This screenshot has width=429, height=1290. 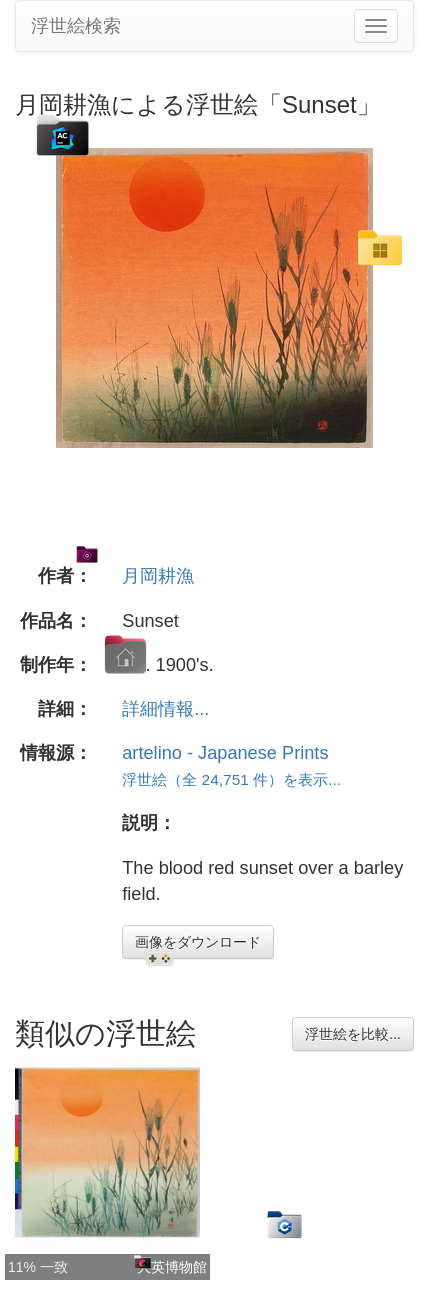 I want to click on access your home folder, so click(x=125, y=654).